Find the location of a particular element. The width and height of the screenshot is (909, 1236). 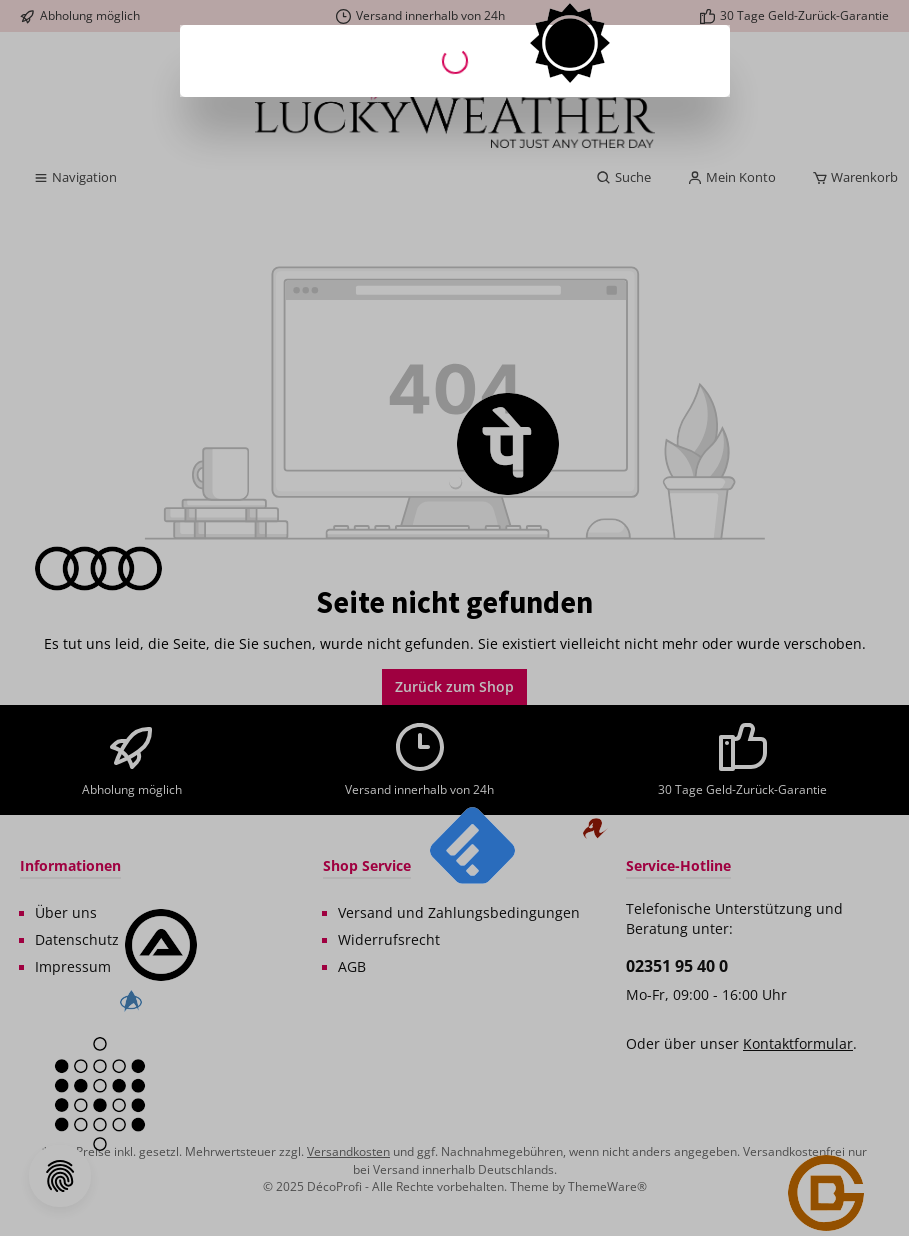

open the Beijing Subway app is located at coordinates (826, 1193).